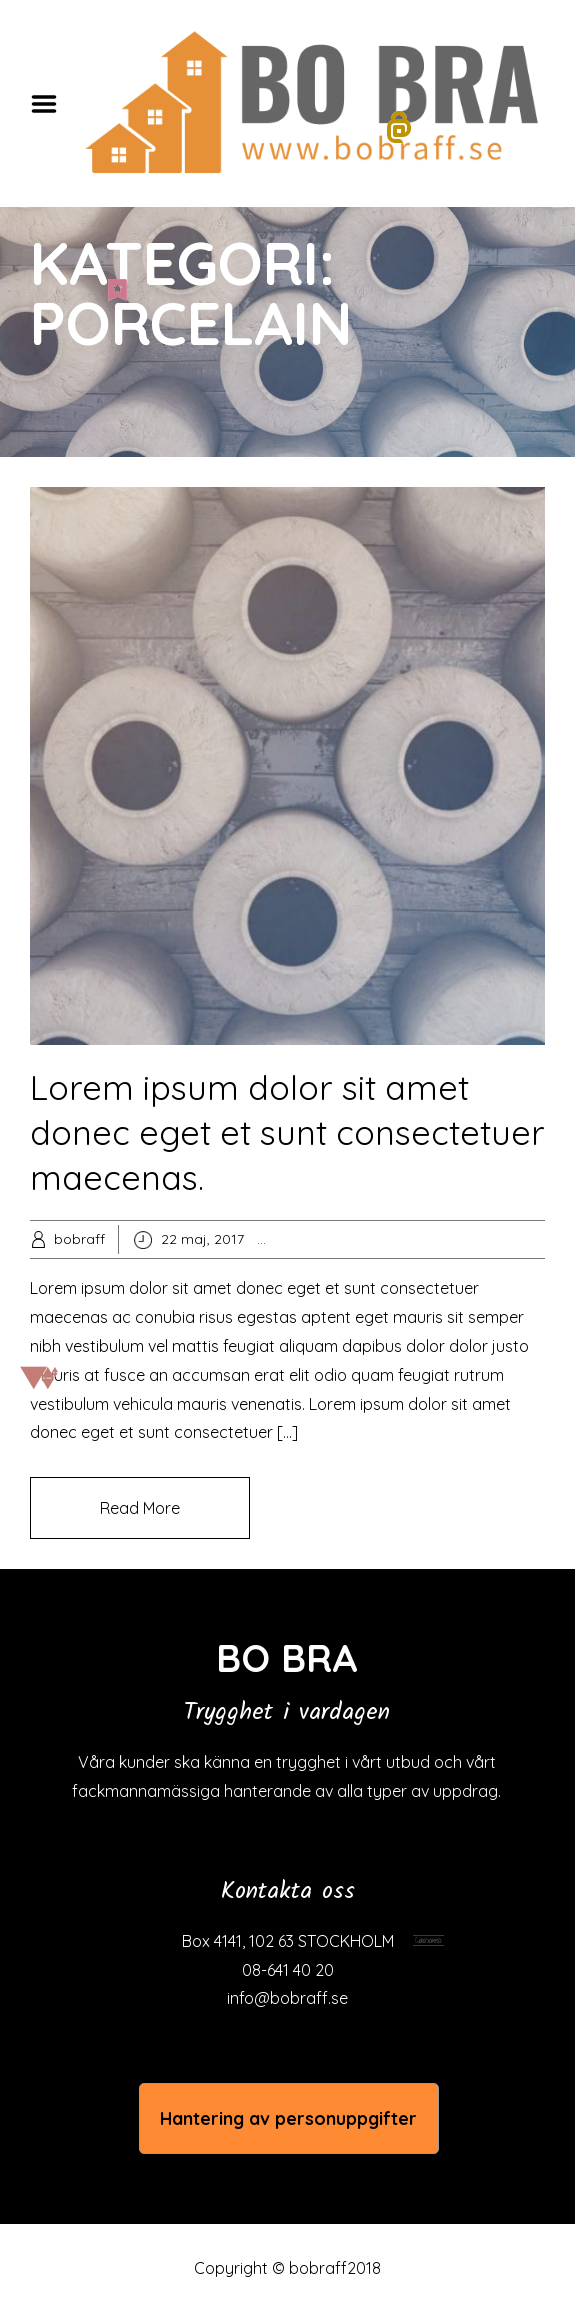  I want to click on save item to favorites, so click(117, 289).